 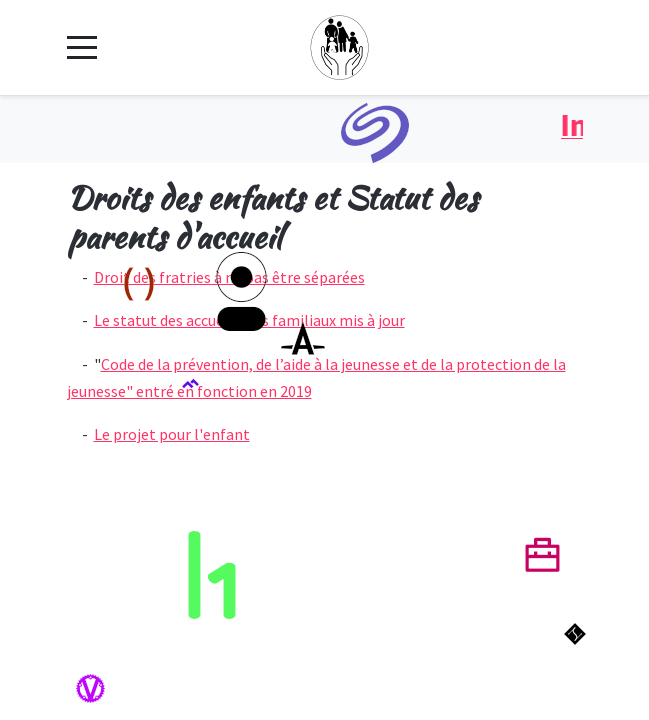 I want to click on seagate brand logo, so click(x=375, y=133).